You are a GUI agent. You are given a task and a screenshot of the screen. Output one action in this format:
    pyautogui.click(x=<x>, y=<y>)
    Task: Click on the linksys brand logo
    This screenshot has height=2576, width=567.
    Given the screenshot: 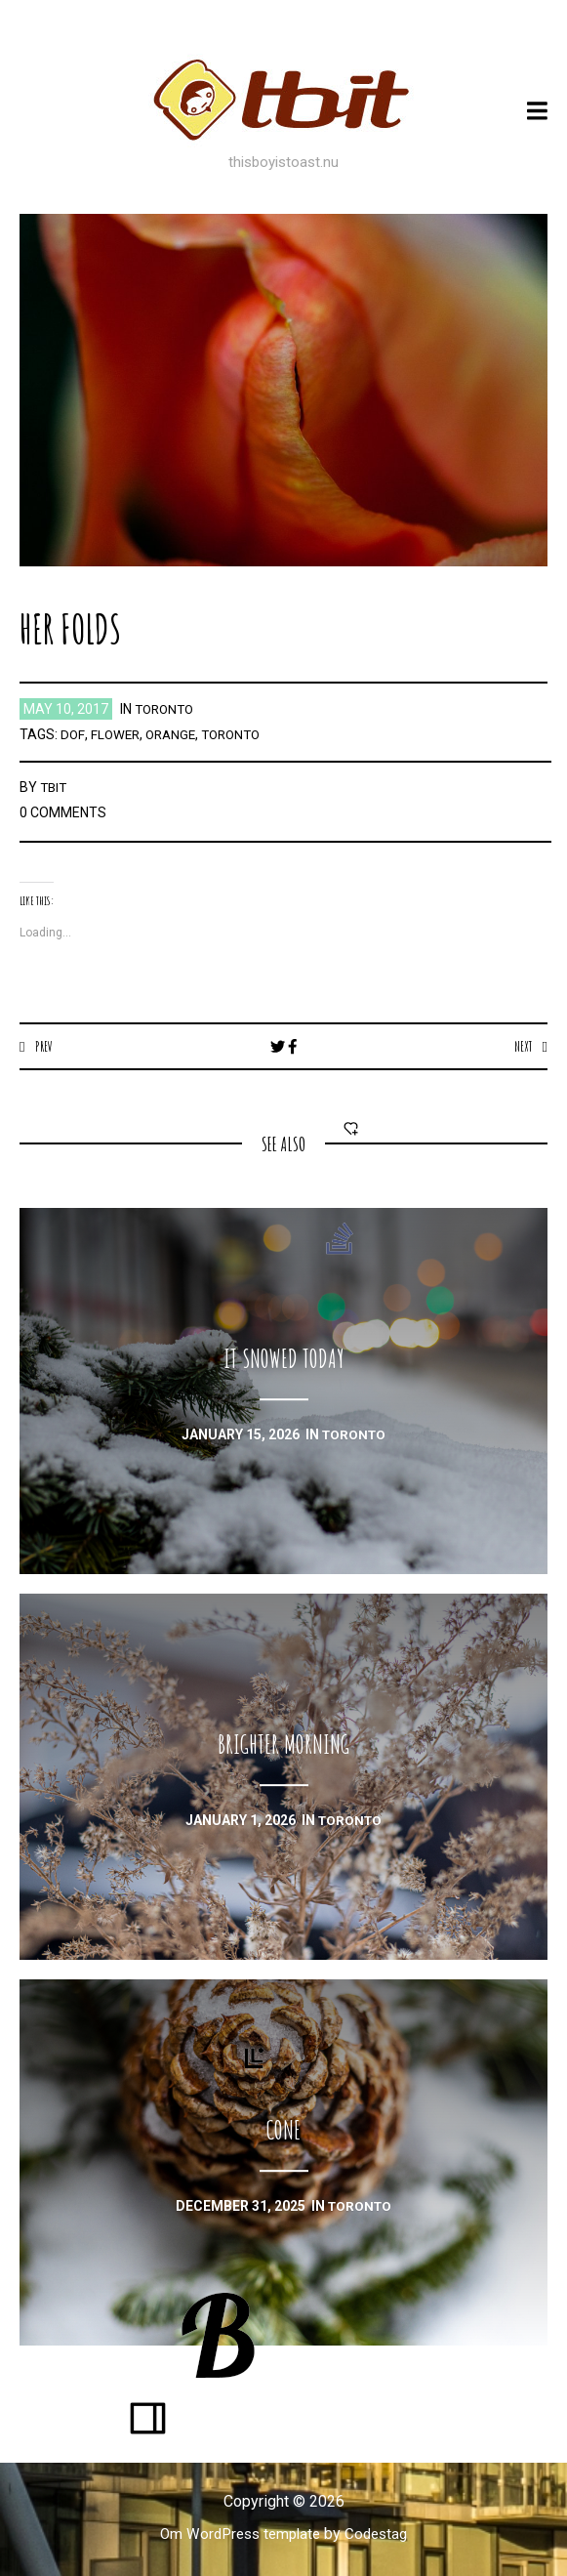 What is the action you would take?
    pyautogui.click(x=254, y=2057)
    